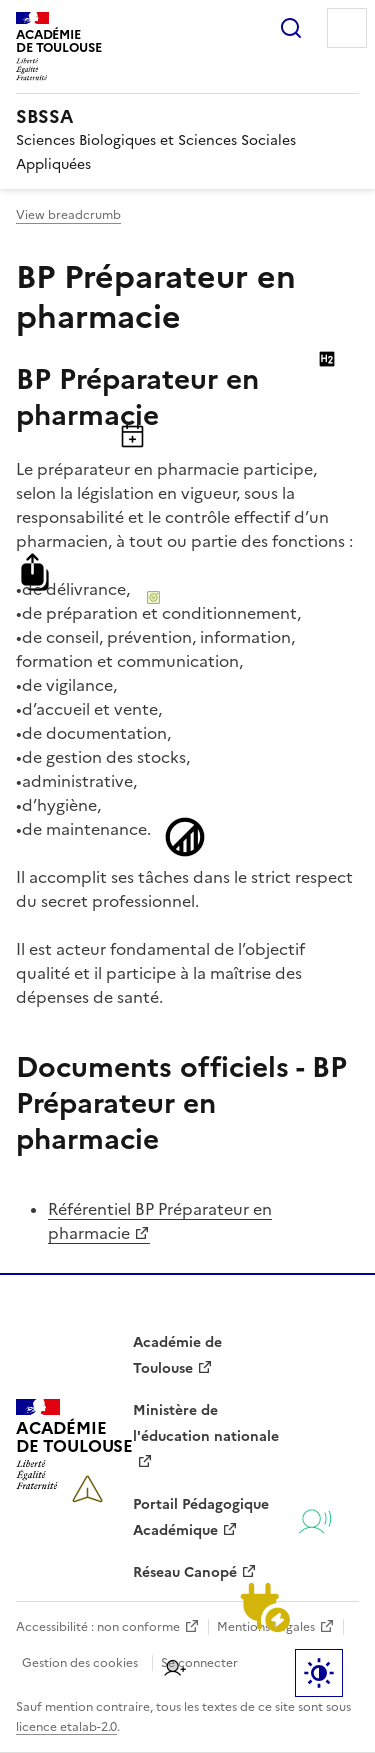 The width and height of the screenshot is (375, 1753). What do you see at coordinates (35, 572) in the screenshot?
I see `share or export multiple items` at bounding box center [35, 572].